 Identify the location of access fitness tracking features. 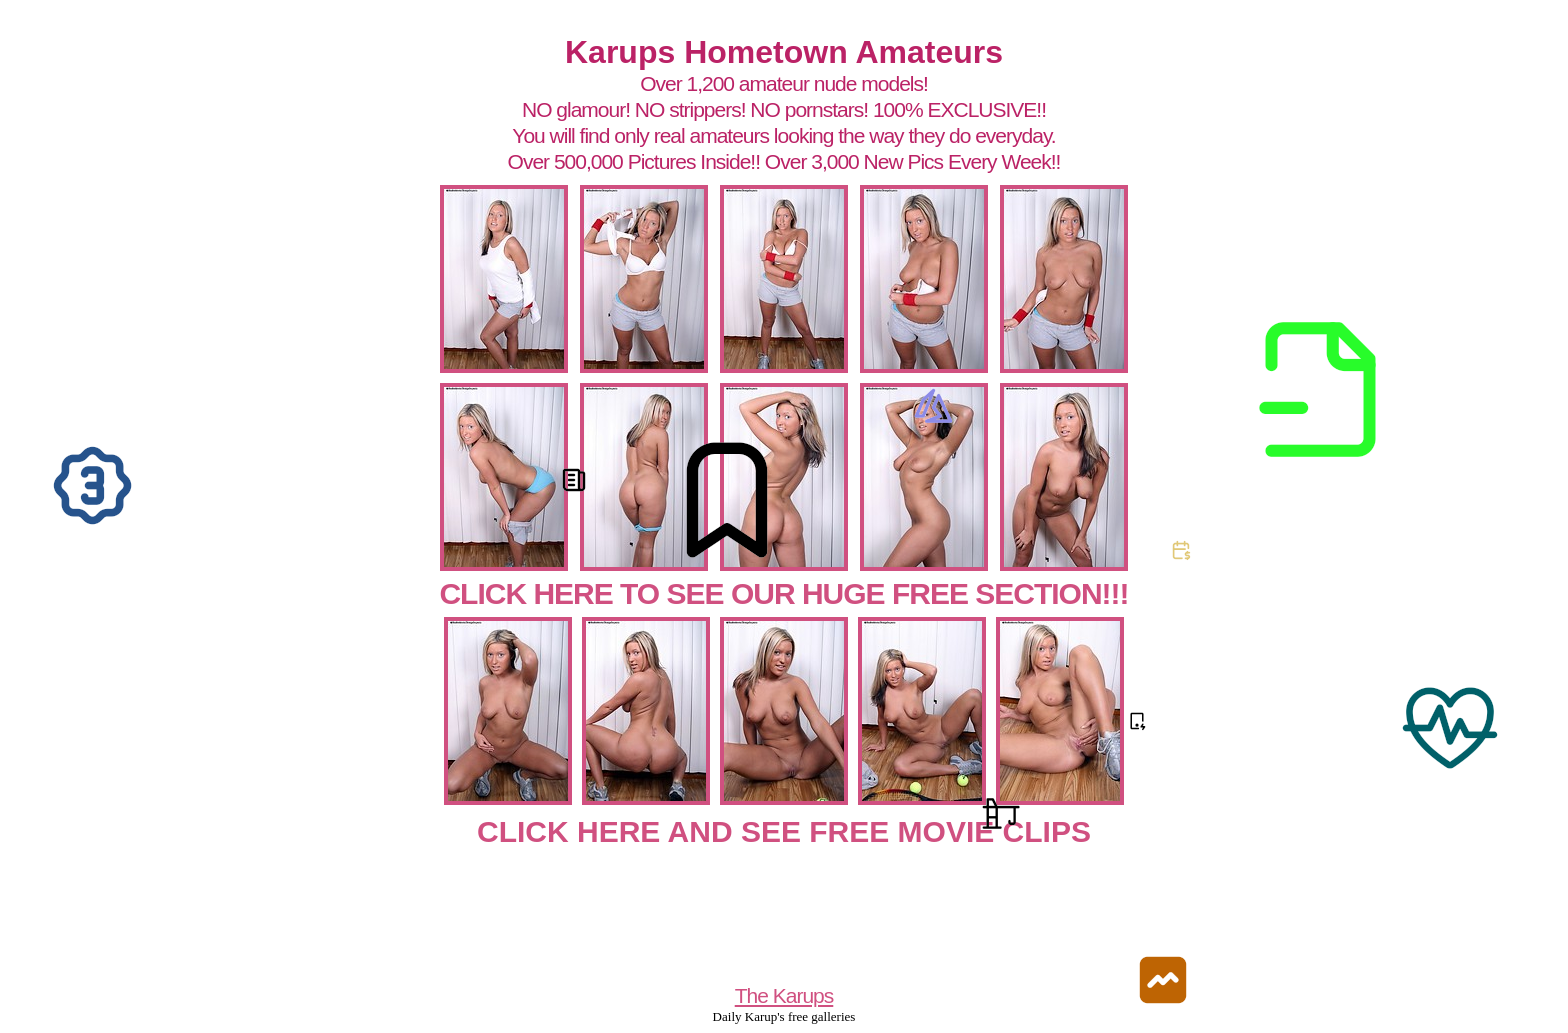
(1450, 728).